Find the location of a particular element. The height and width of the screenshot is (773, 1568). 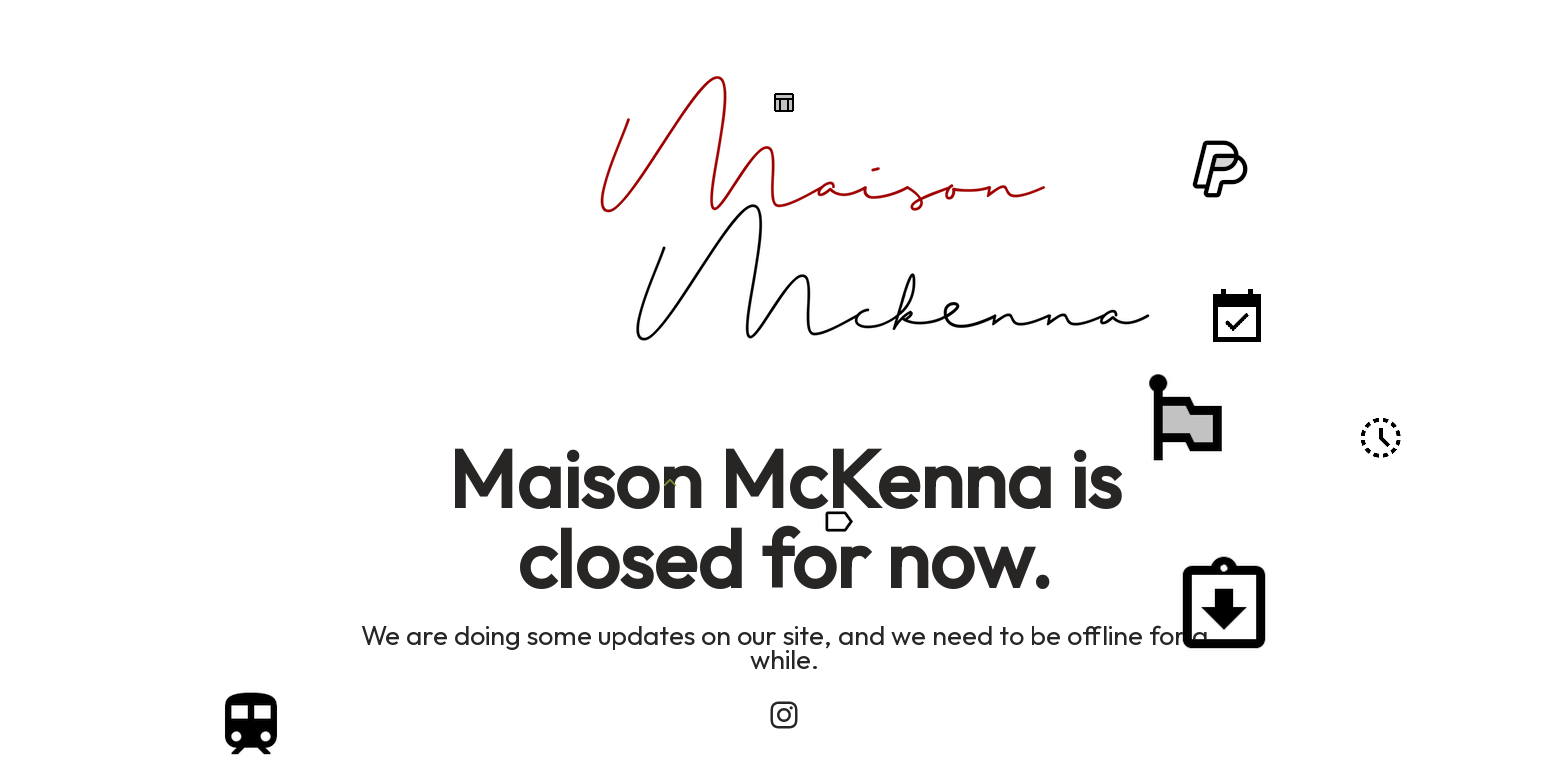

add a flag emoji to your message is located at coordinates (1185, 419).